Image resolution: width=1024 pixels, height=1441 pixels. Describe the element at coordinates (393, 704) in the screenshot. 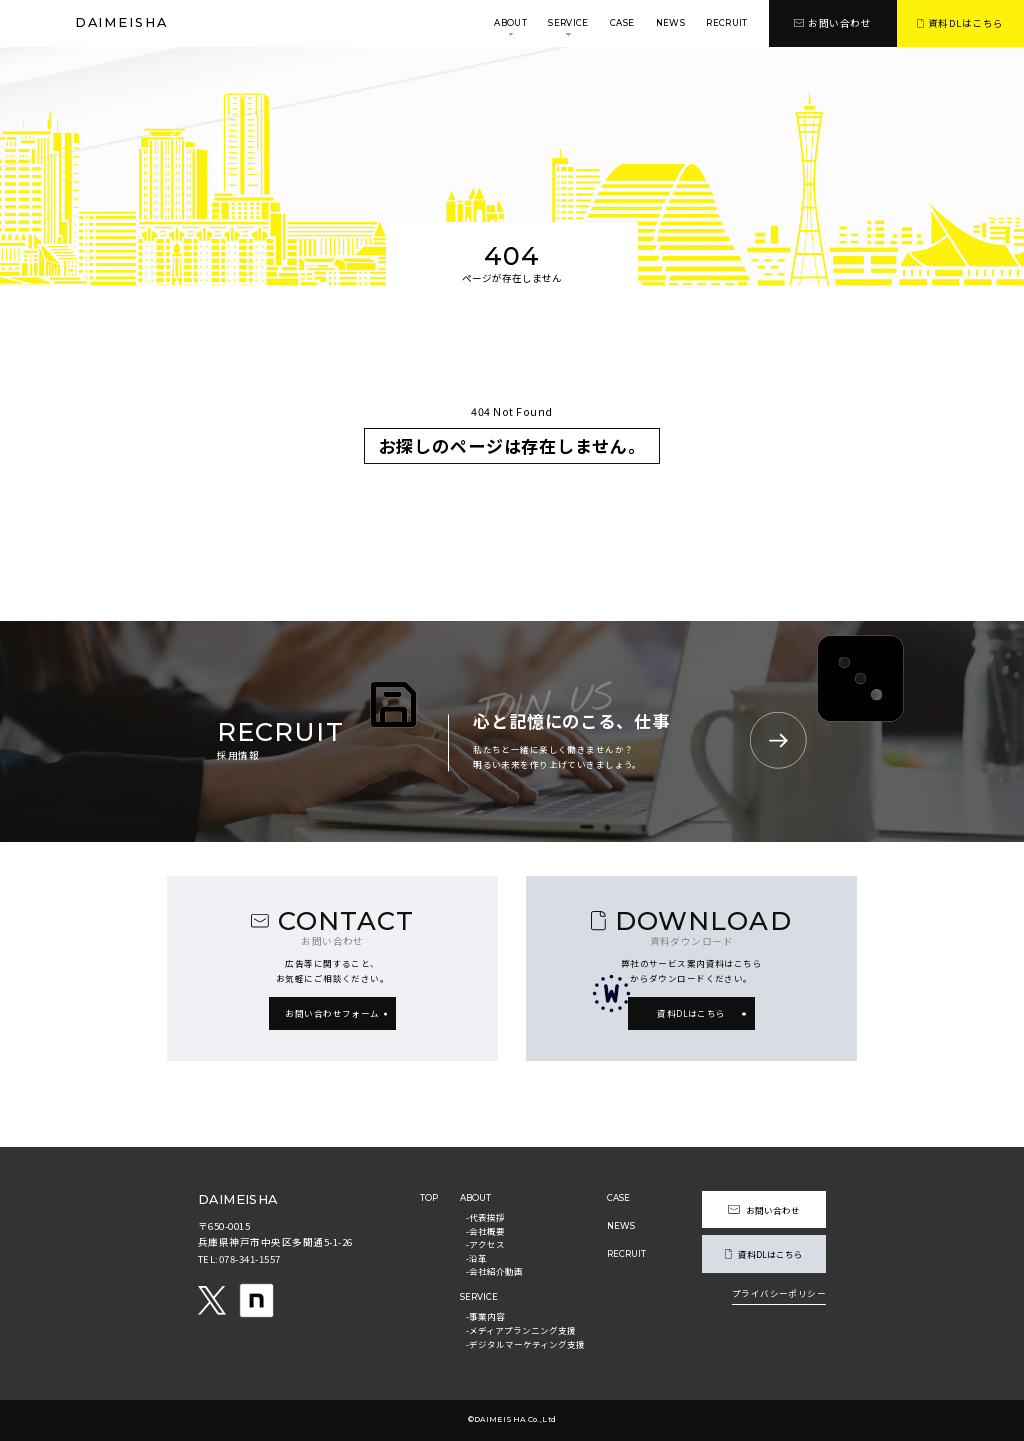

I see `save current file or document` at that location.